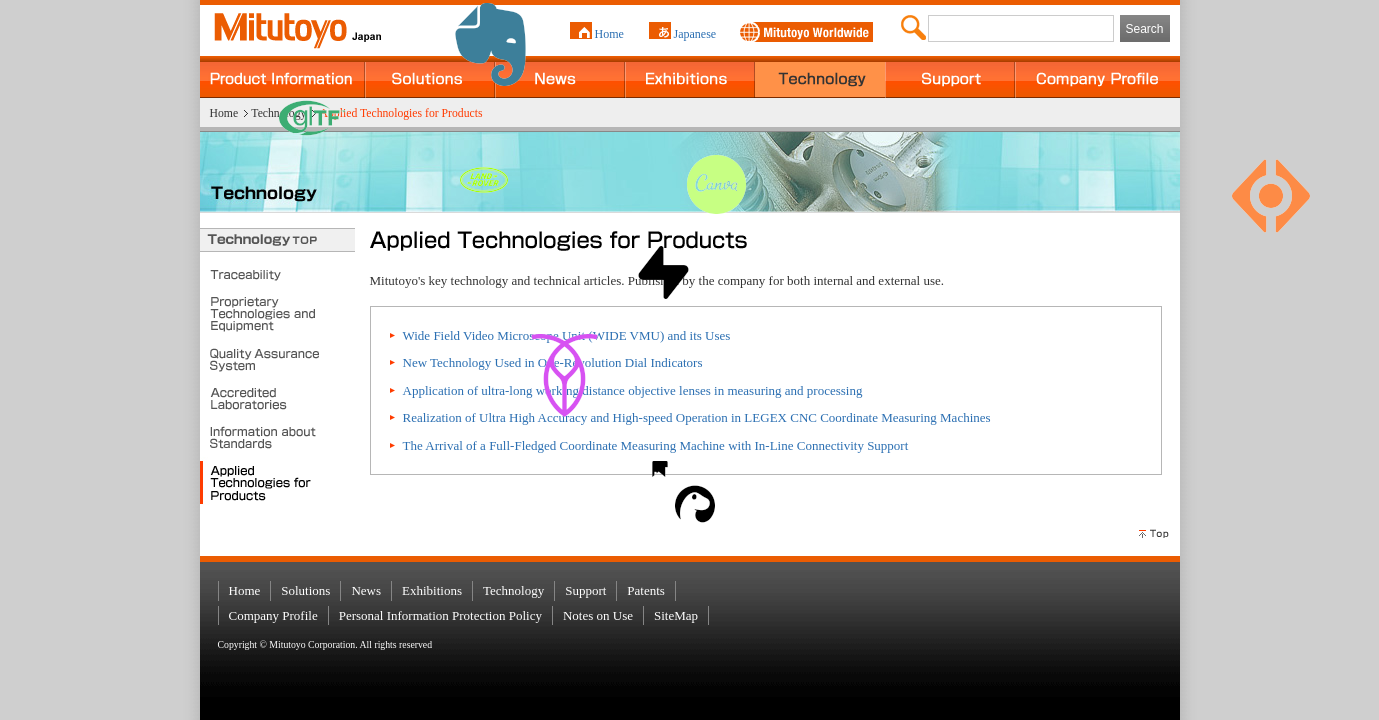 The width and height of the screenshot is (1379, 720). I want to click on glTF file format logo, so click(312, 118).